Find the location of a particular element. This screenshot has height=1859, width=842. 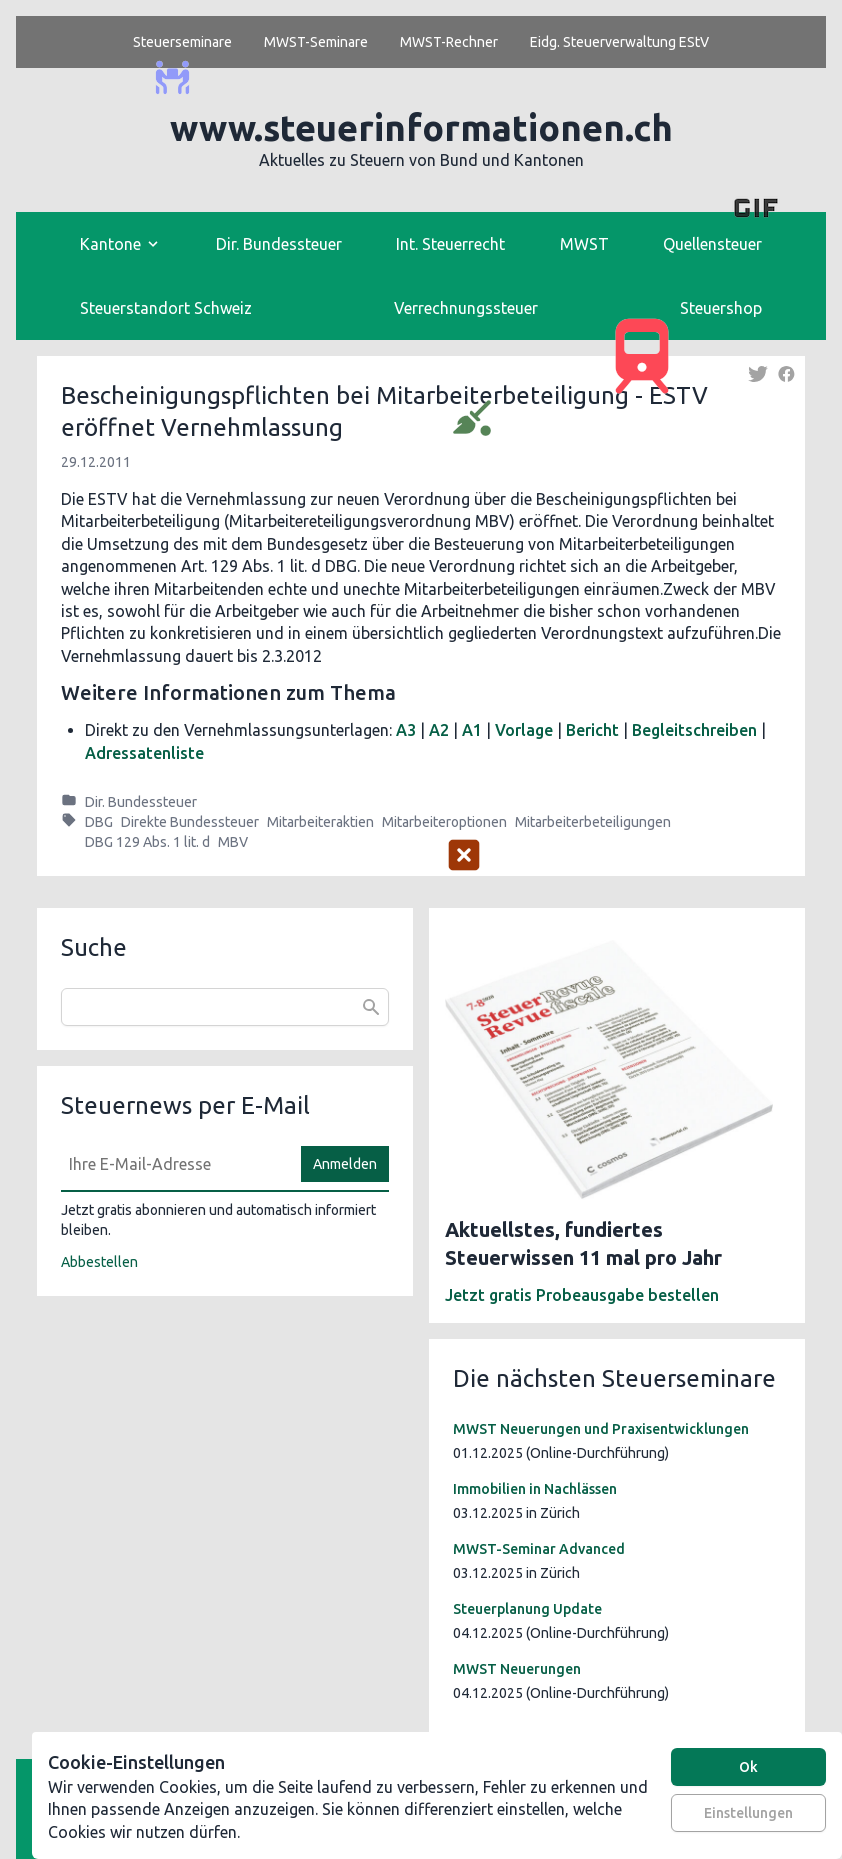

moving or delivery service is located at coordinates (172, 77).